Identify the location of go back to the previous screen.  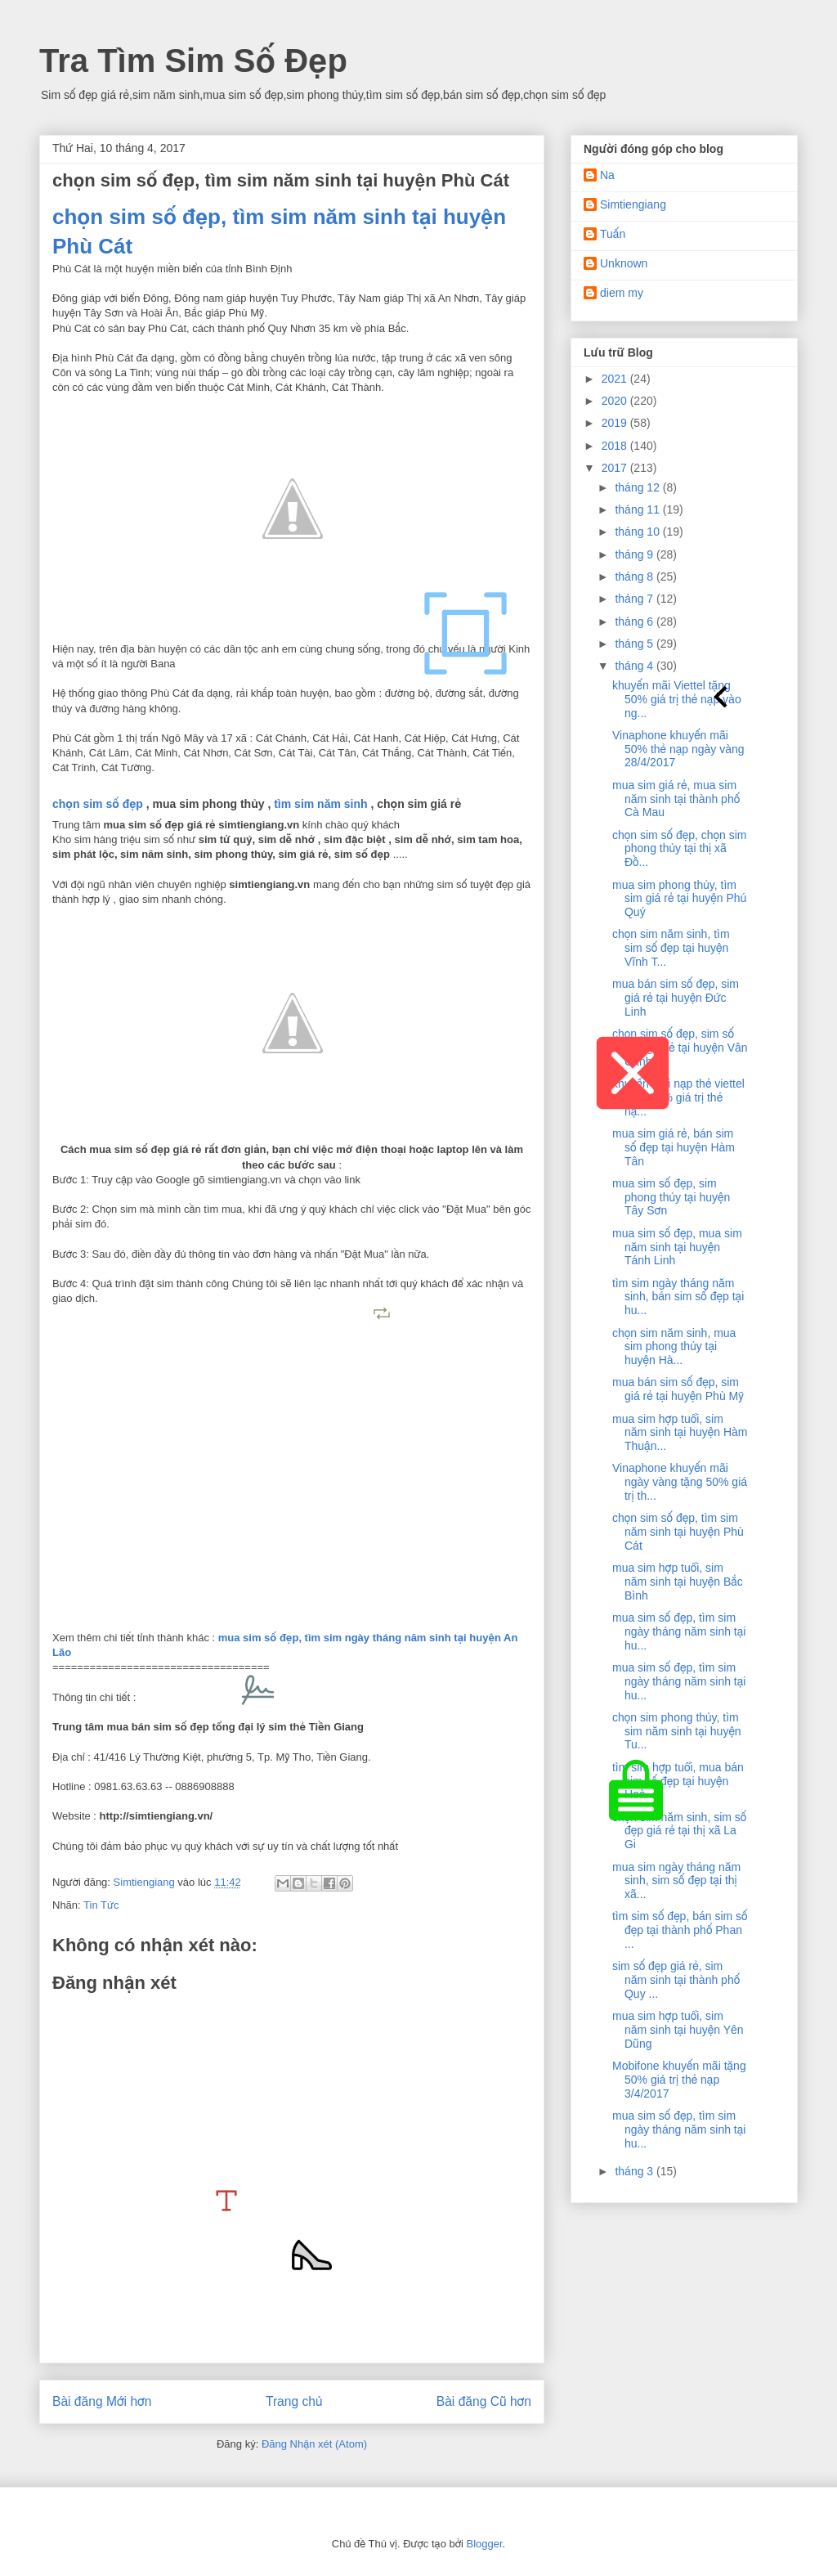
(721, 697).